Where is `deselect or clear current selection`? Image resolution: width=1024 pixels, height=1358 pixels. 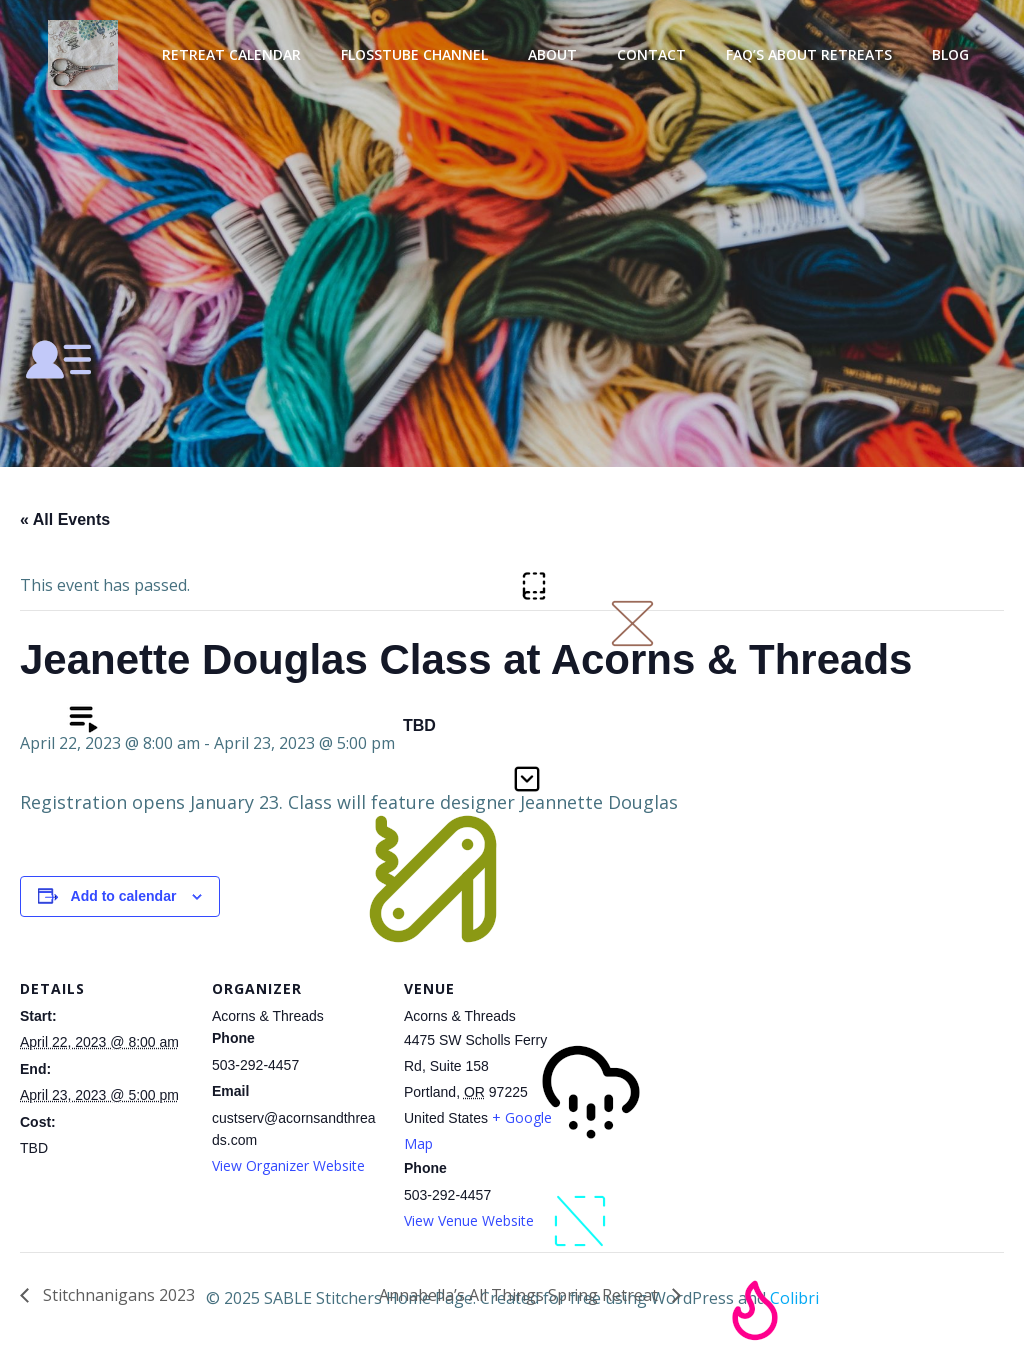 deselect or clear current selection is located at coordinates (580, 1221).